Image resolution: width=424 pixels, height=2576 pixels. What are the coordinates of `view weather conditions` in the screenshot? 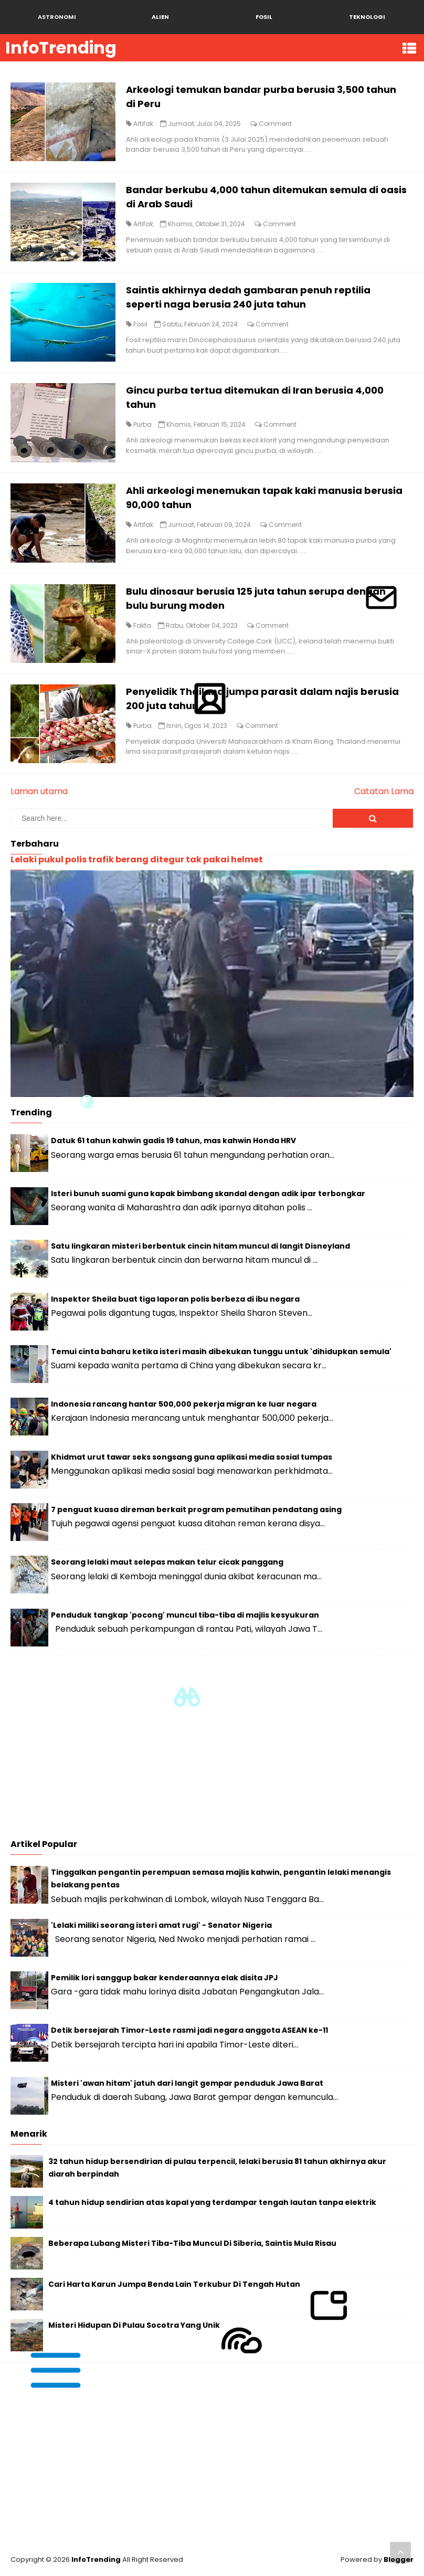 It's located at (241, 2340).